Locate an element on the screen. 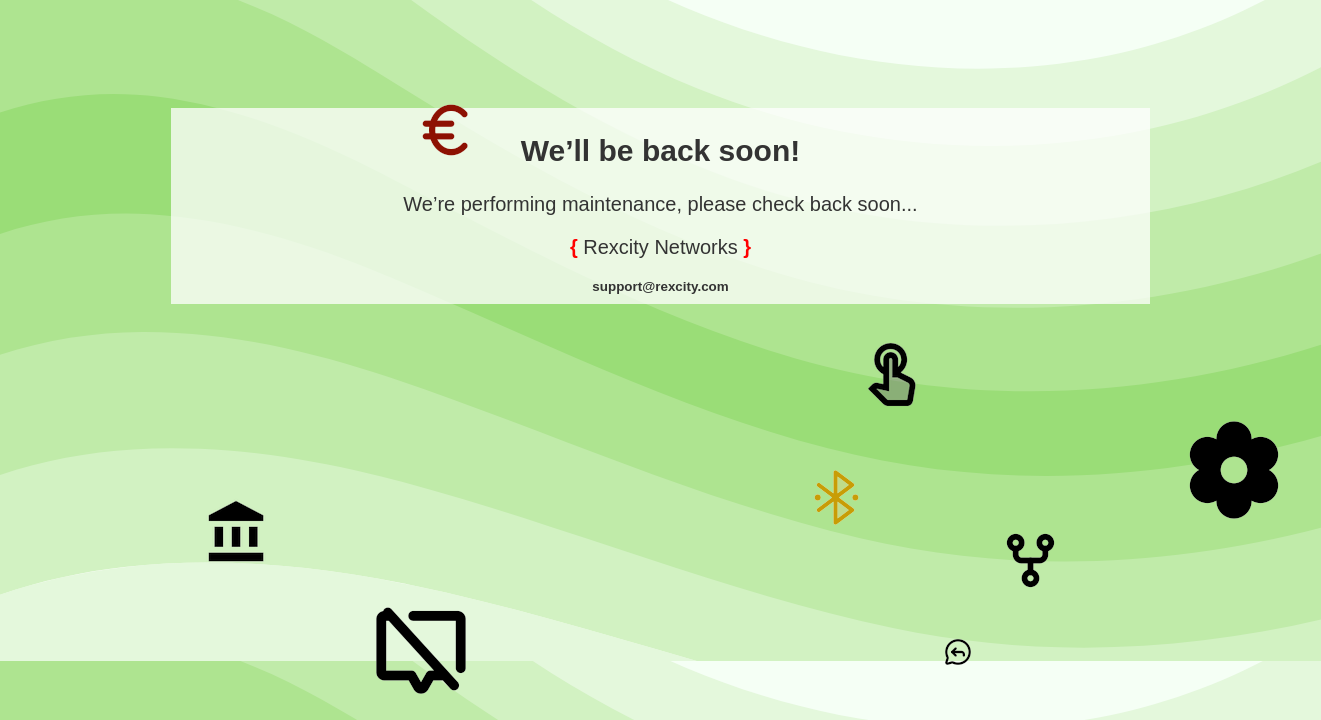 The image size is (1321, 720). indicates euro currency or pricing is located at coordinates (448, 130).